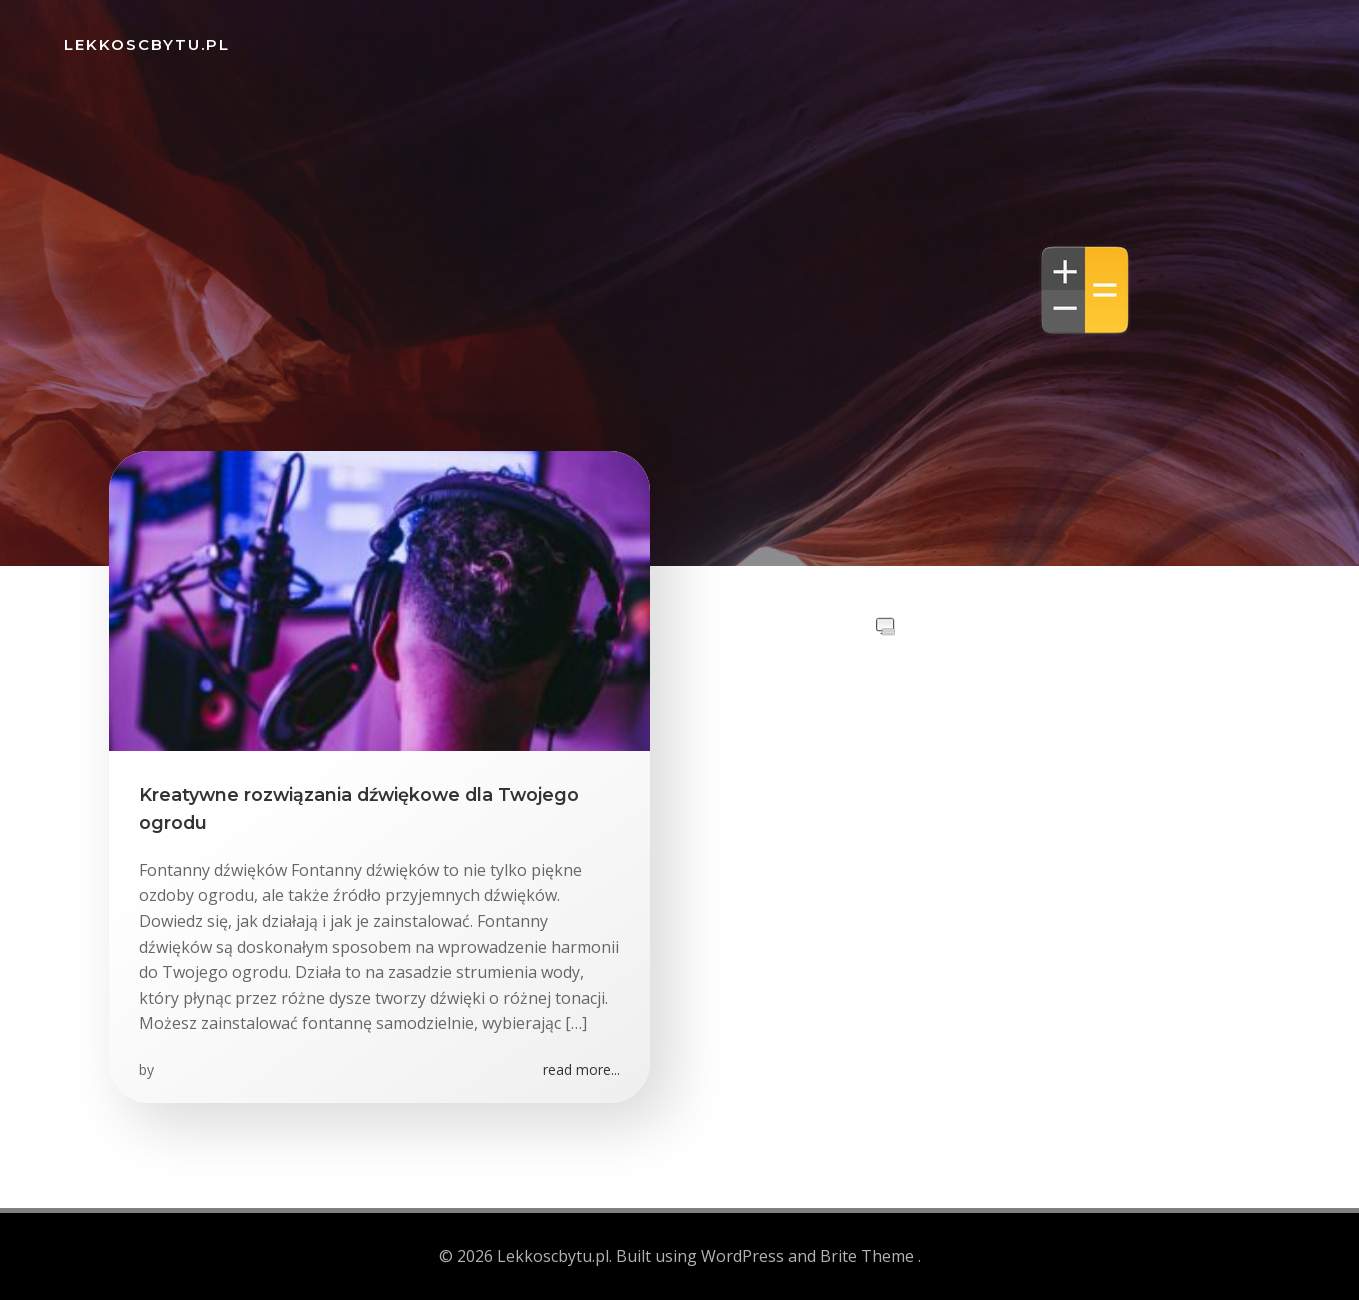  I want to click on access computer or desktop settings, so click(885, 626).